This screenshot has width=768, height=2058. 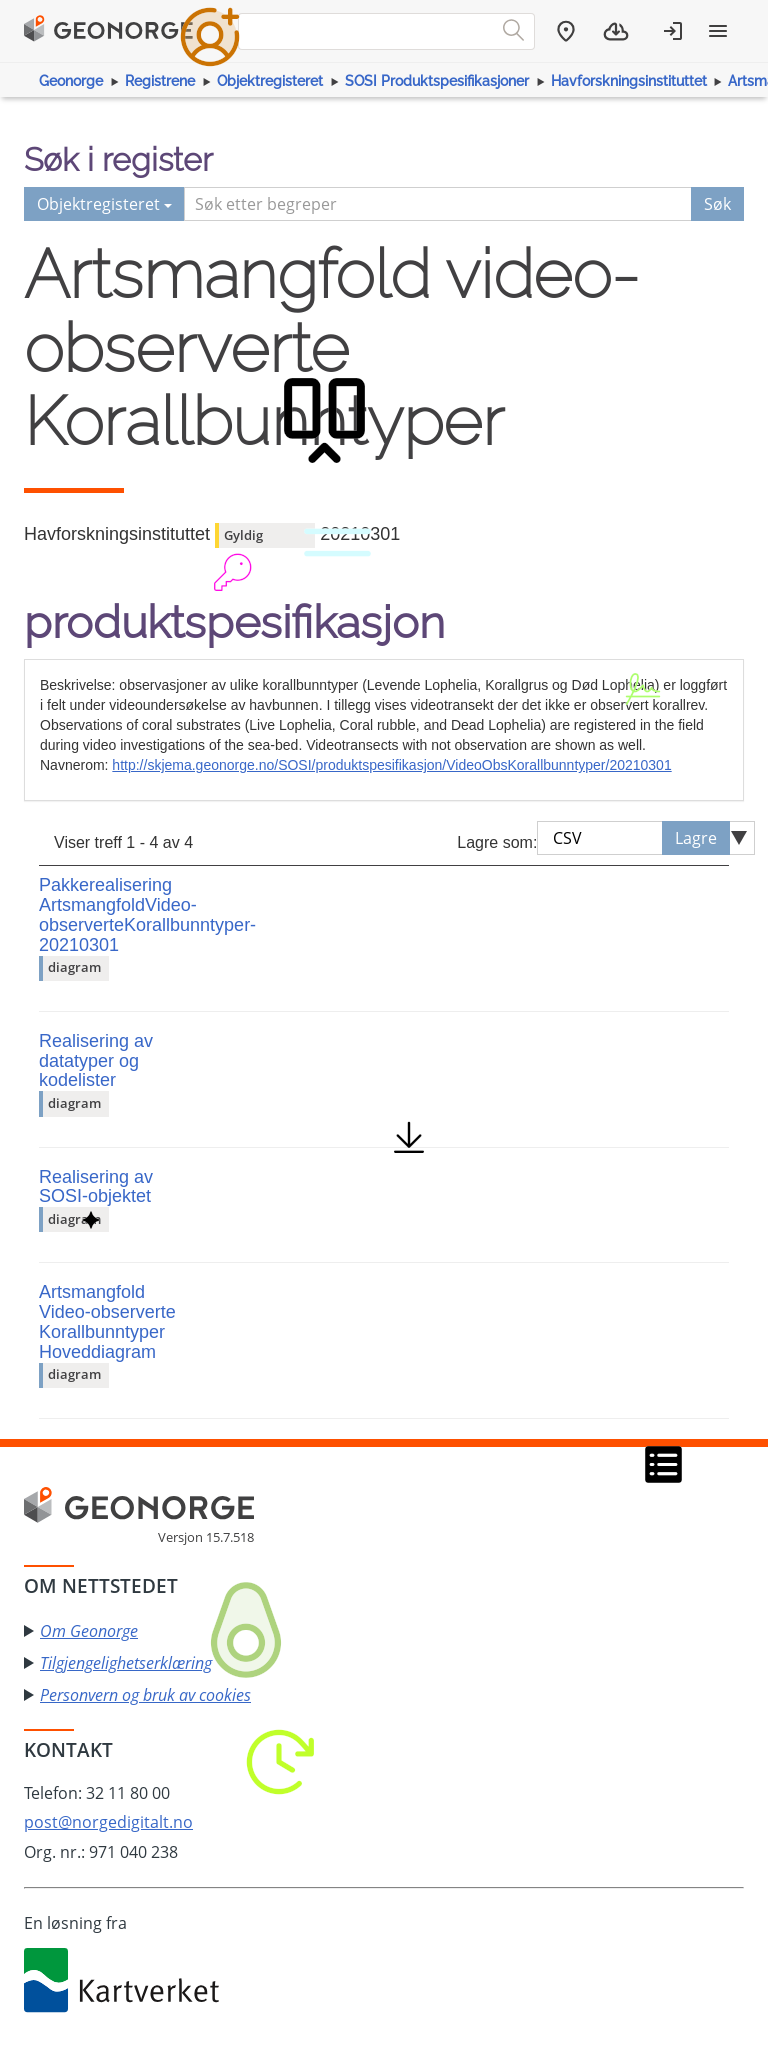 I want to click on add a new user or contact, so click(x=210, y=37).